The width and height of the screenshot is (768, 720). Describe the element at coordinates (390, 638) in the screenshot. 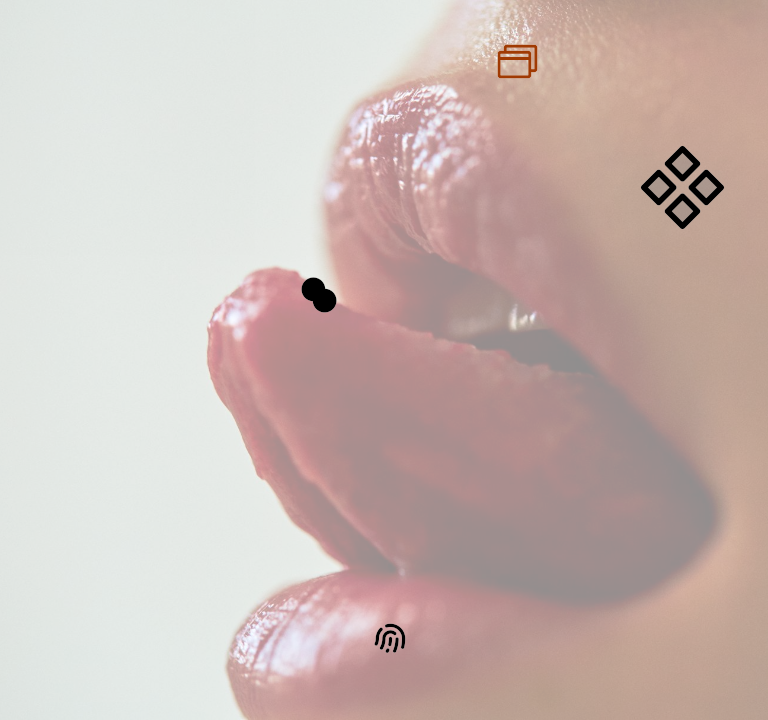

I see `authenticate with fingerprint` at that location.